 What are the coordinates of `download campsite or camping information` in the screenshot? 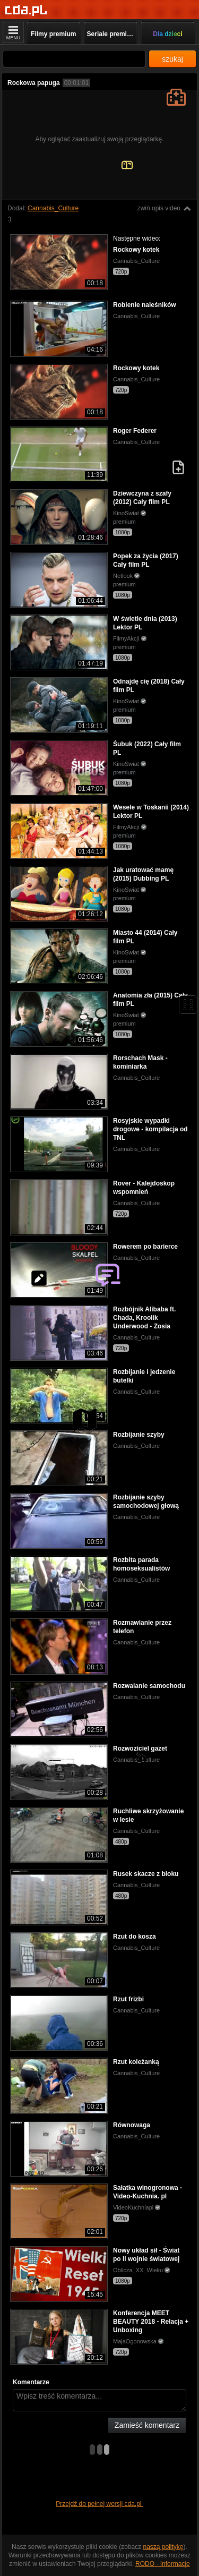 It's located at (141, 1756).